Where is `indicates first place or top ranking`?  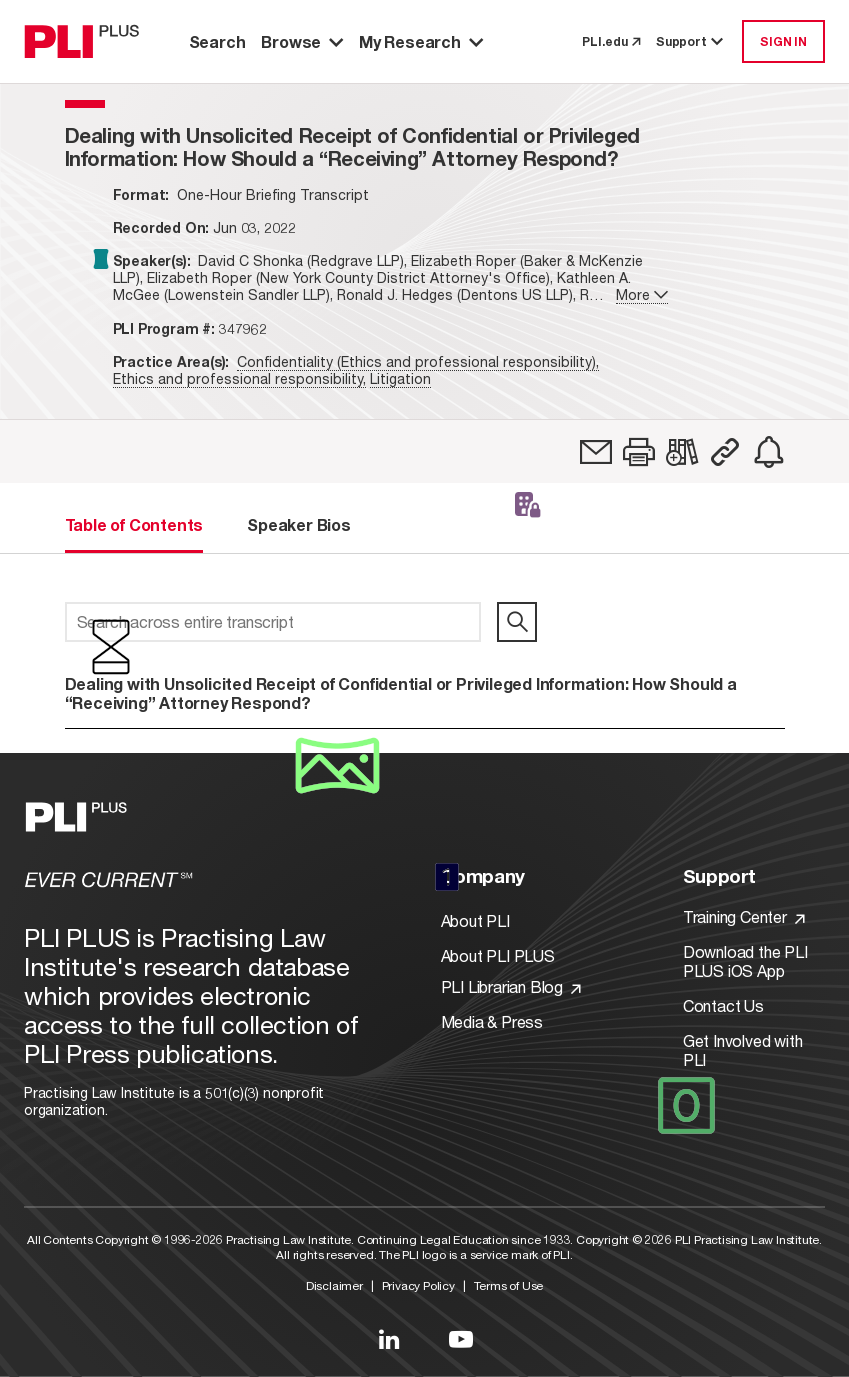 indicates first place or top ranking is located at coordinates (447, 877).